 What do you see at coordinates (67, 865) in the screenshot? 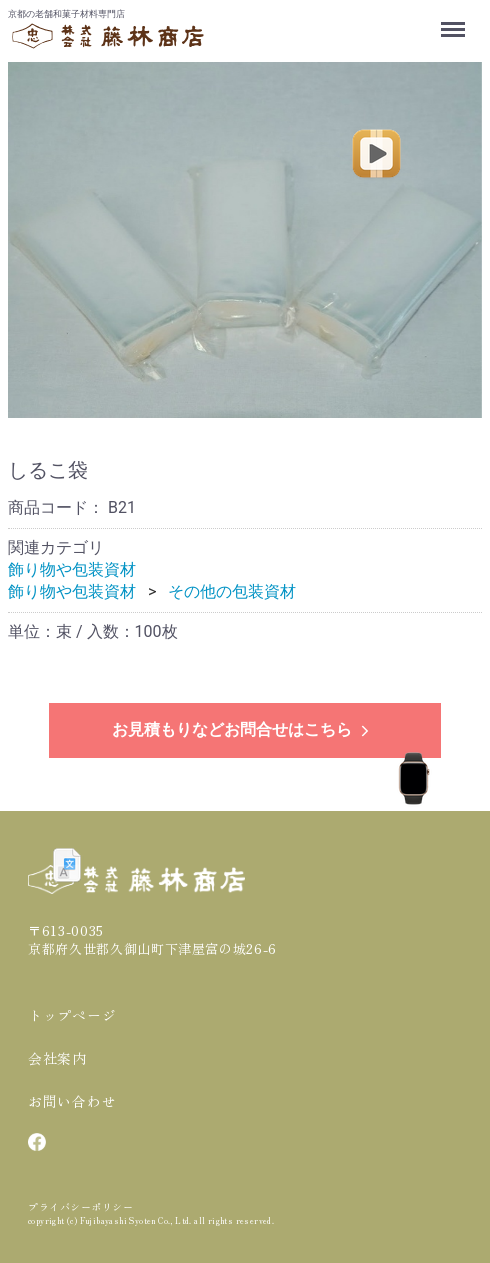
I see `a gettext translation file for software localization` at bounding box center [67, 865].